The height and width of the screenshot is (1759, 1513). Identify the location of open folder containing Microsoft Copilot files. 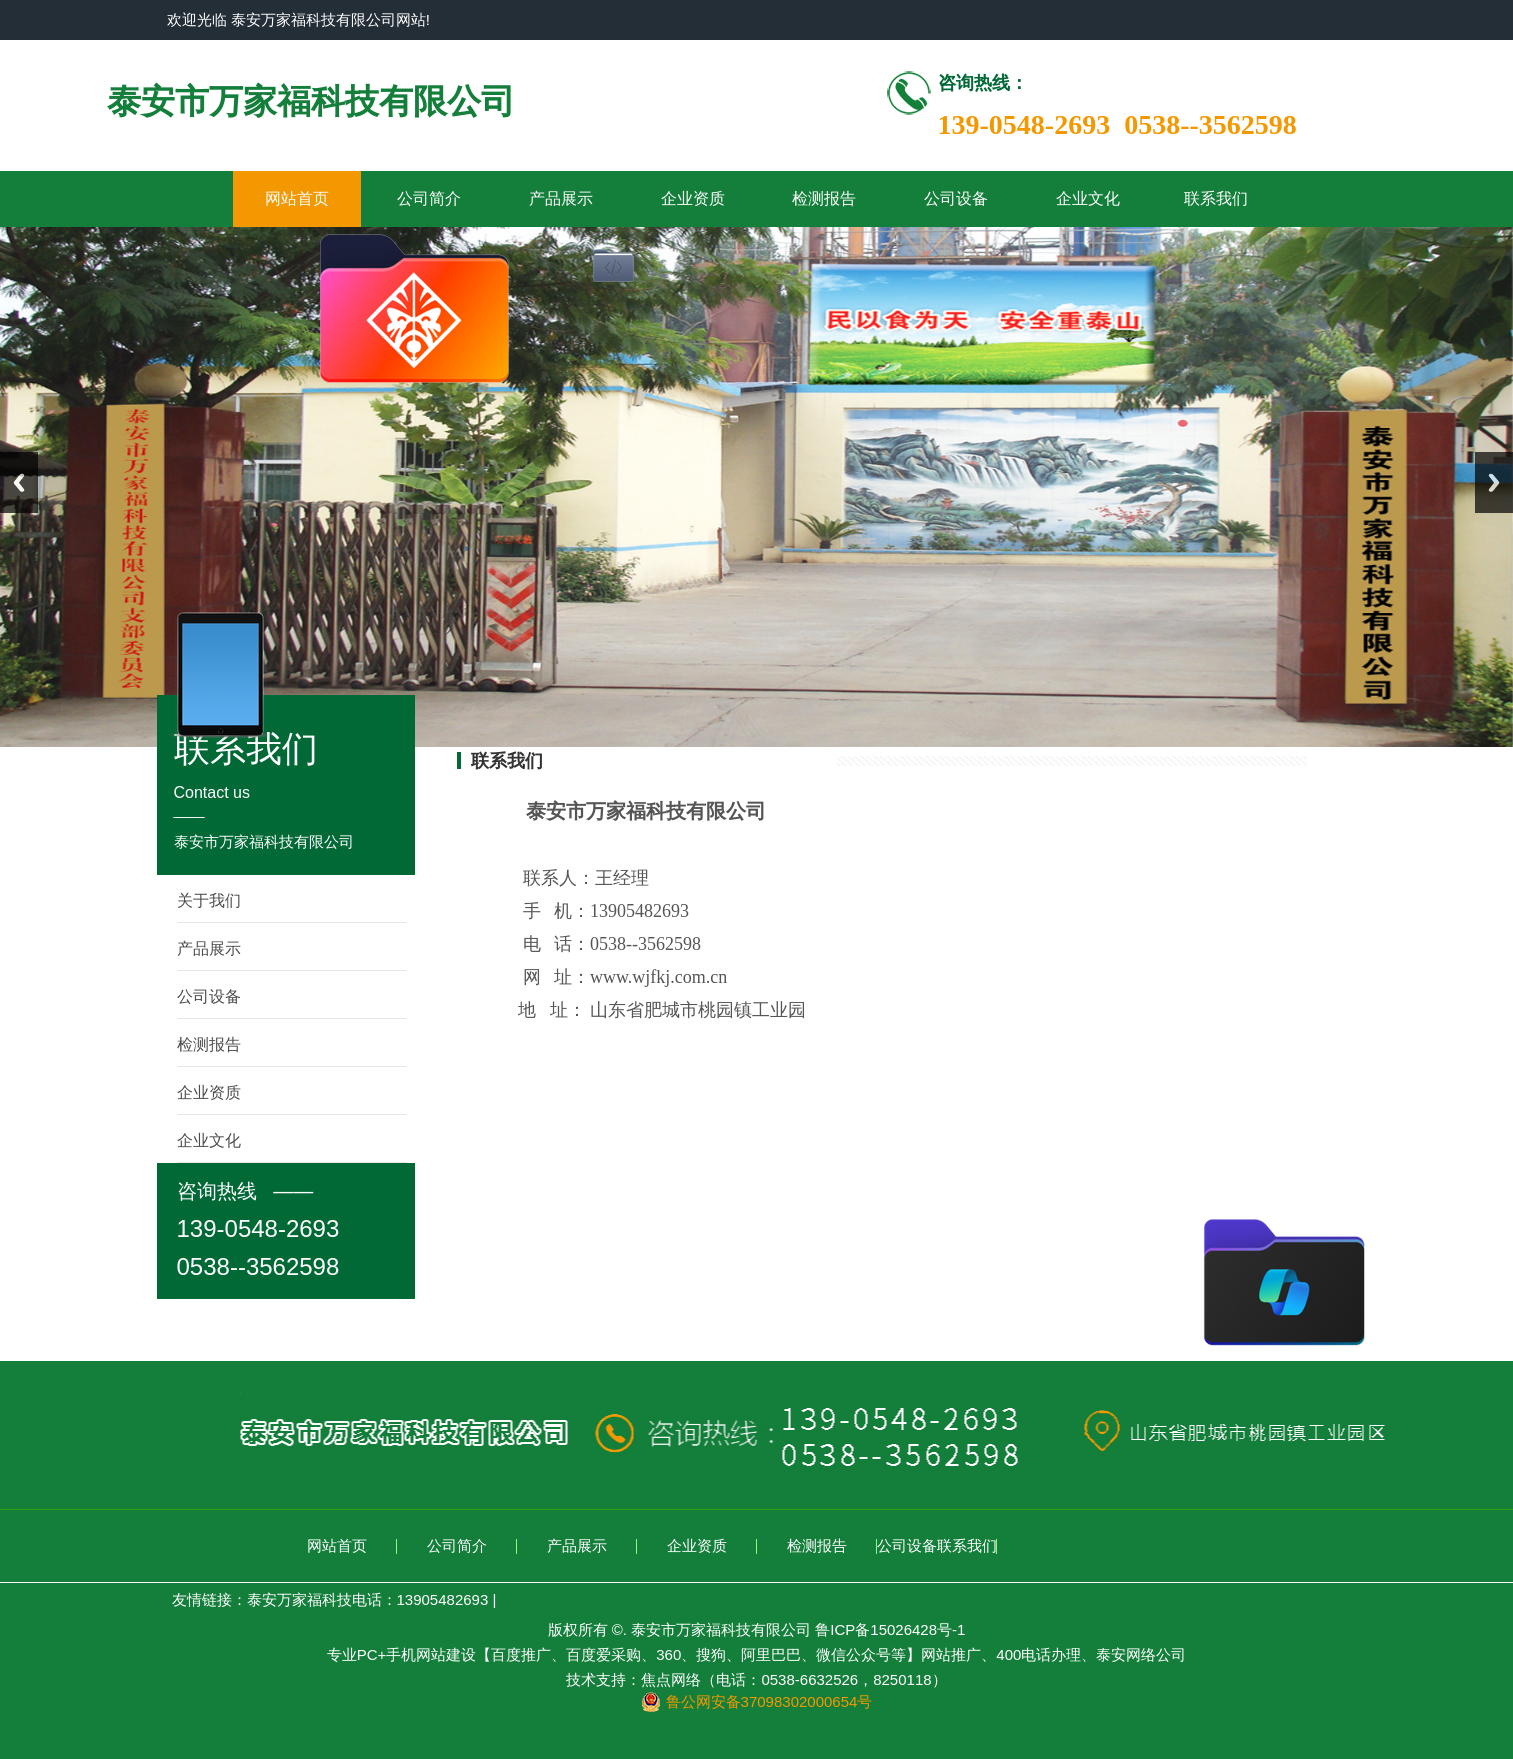
(1283, 1286).